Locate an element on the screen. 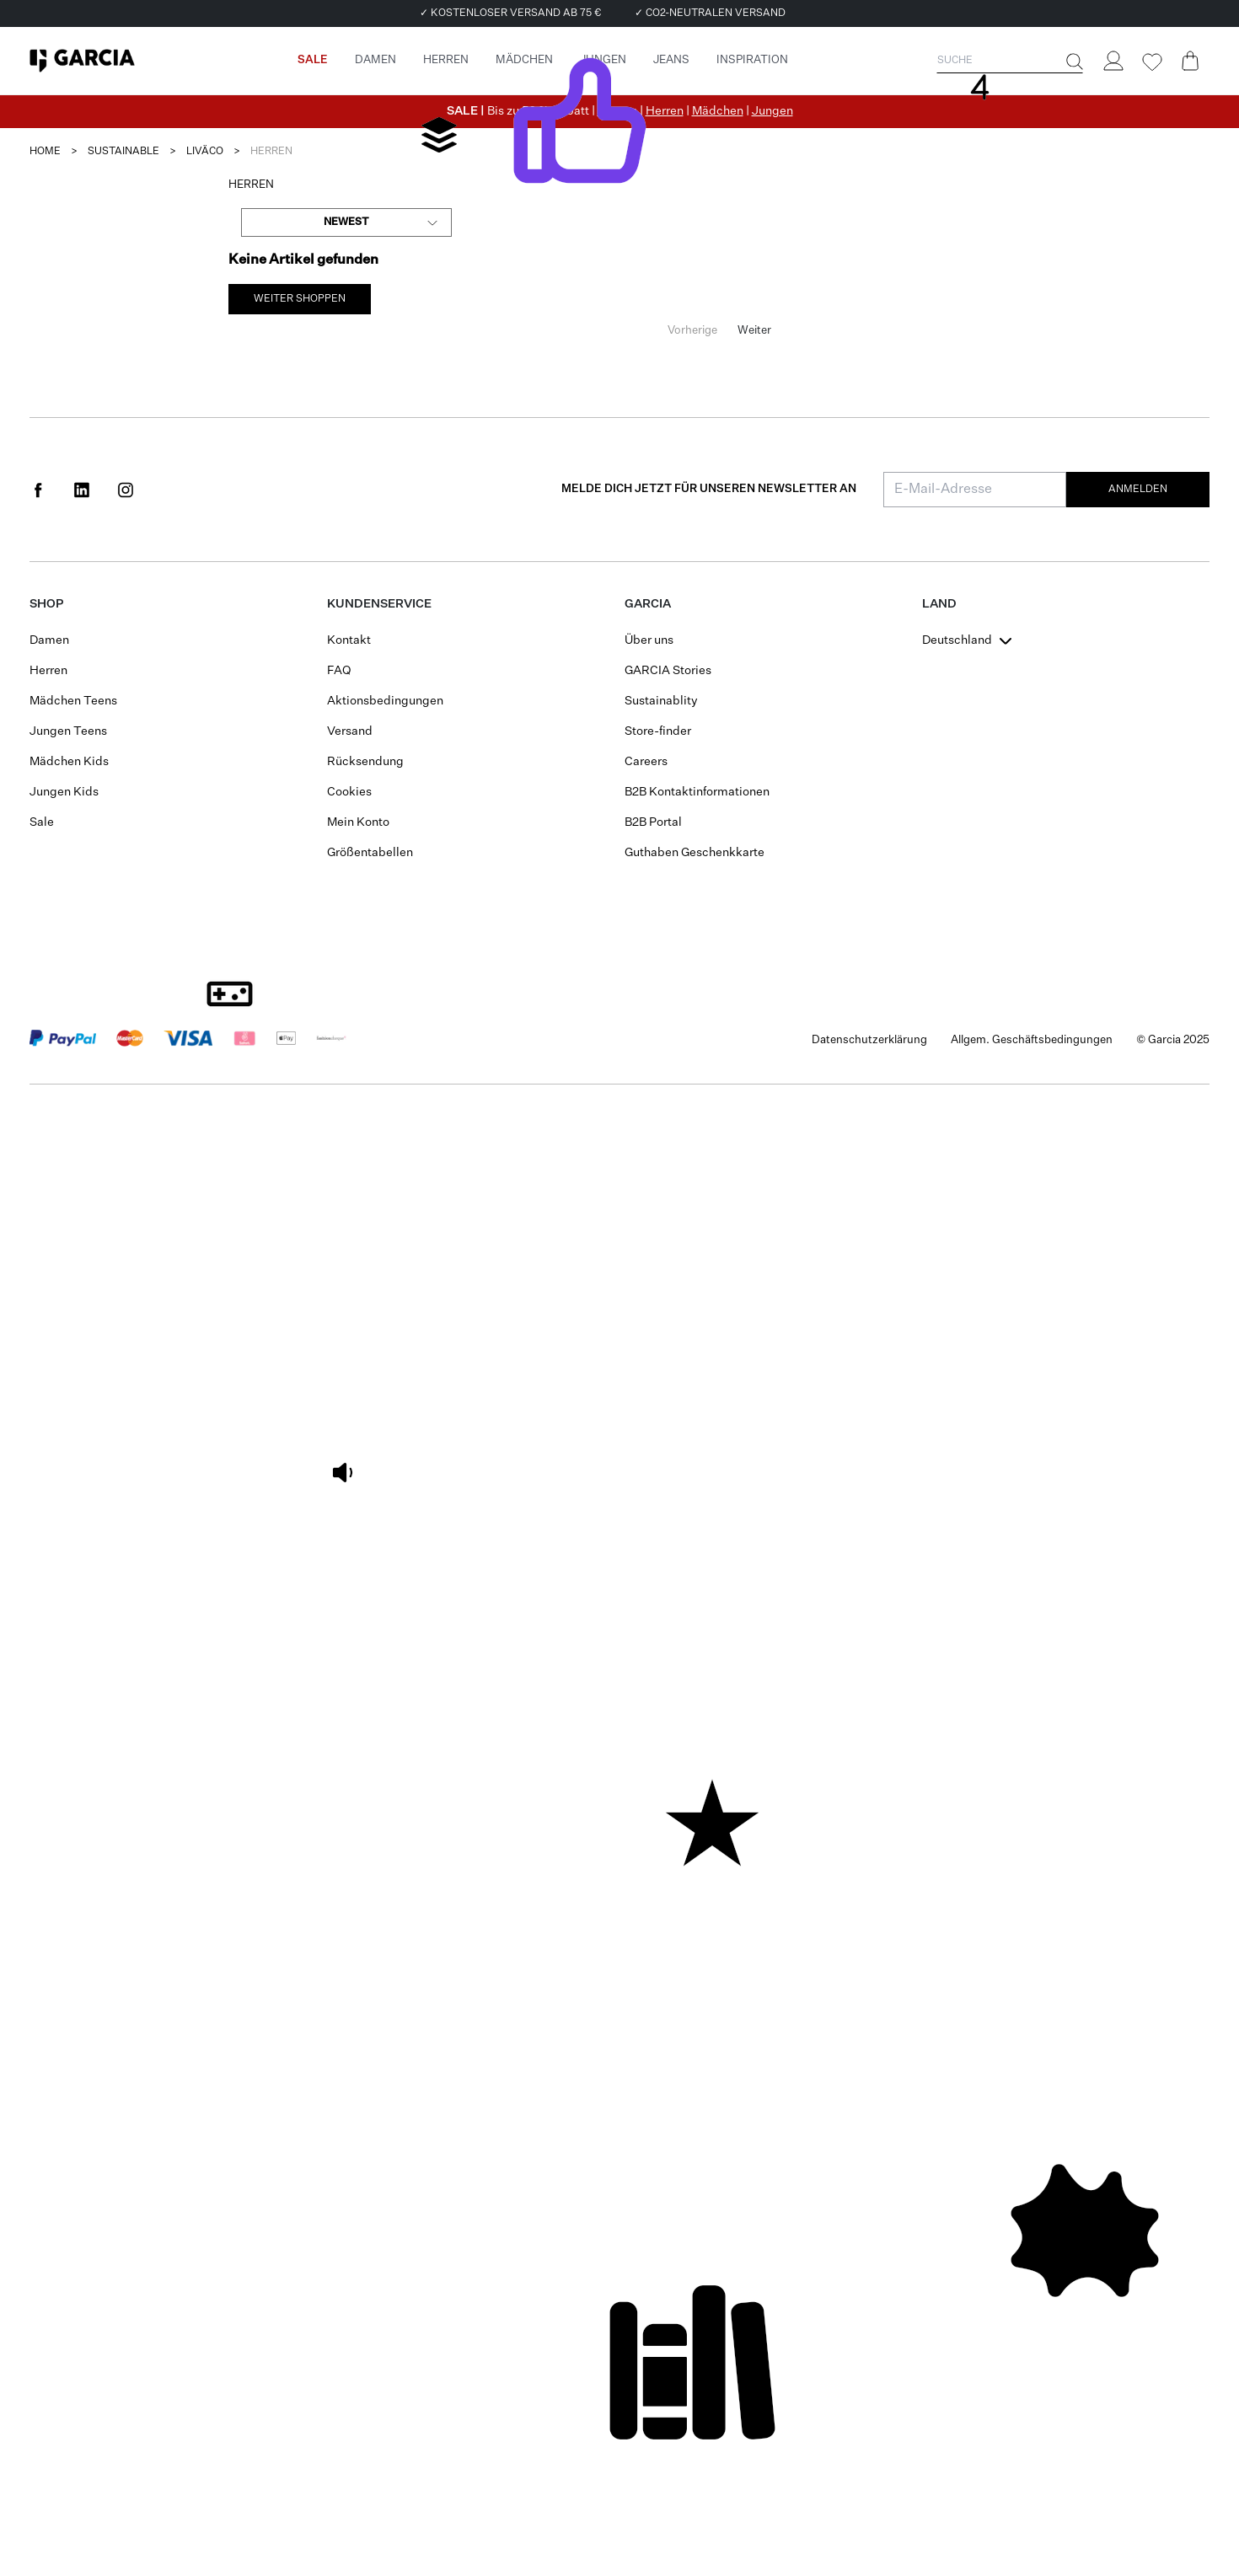 Image resolution: width=1239 pixels, height=2576 pixels. access games or gaming features is located at coordinates (229, 993).